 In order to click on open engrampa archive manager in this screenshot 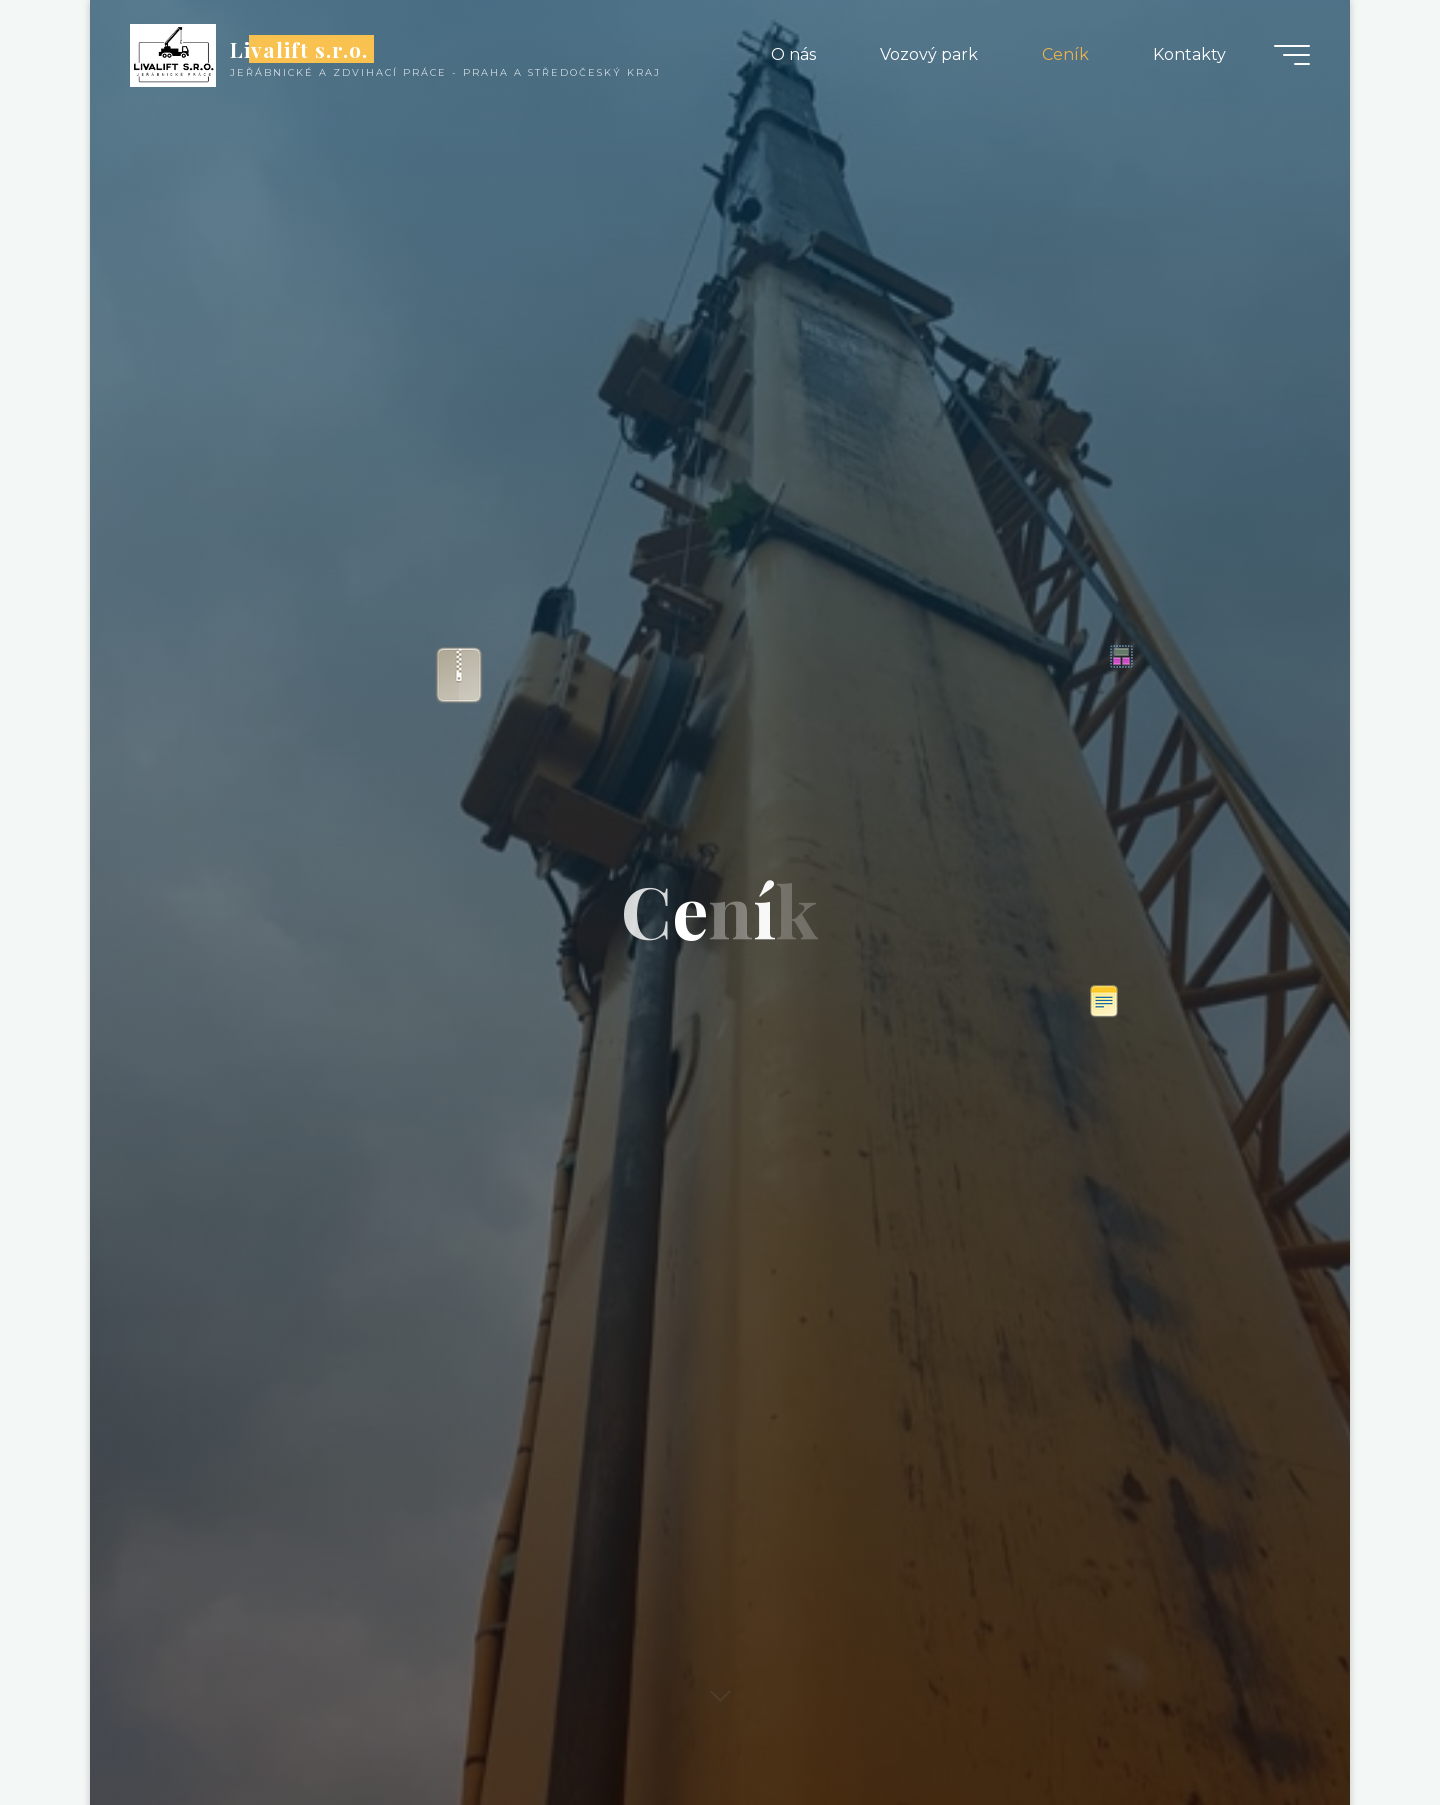, I will do `click(459, 675)`.